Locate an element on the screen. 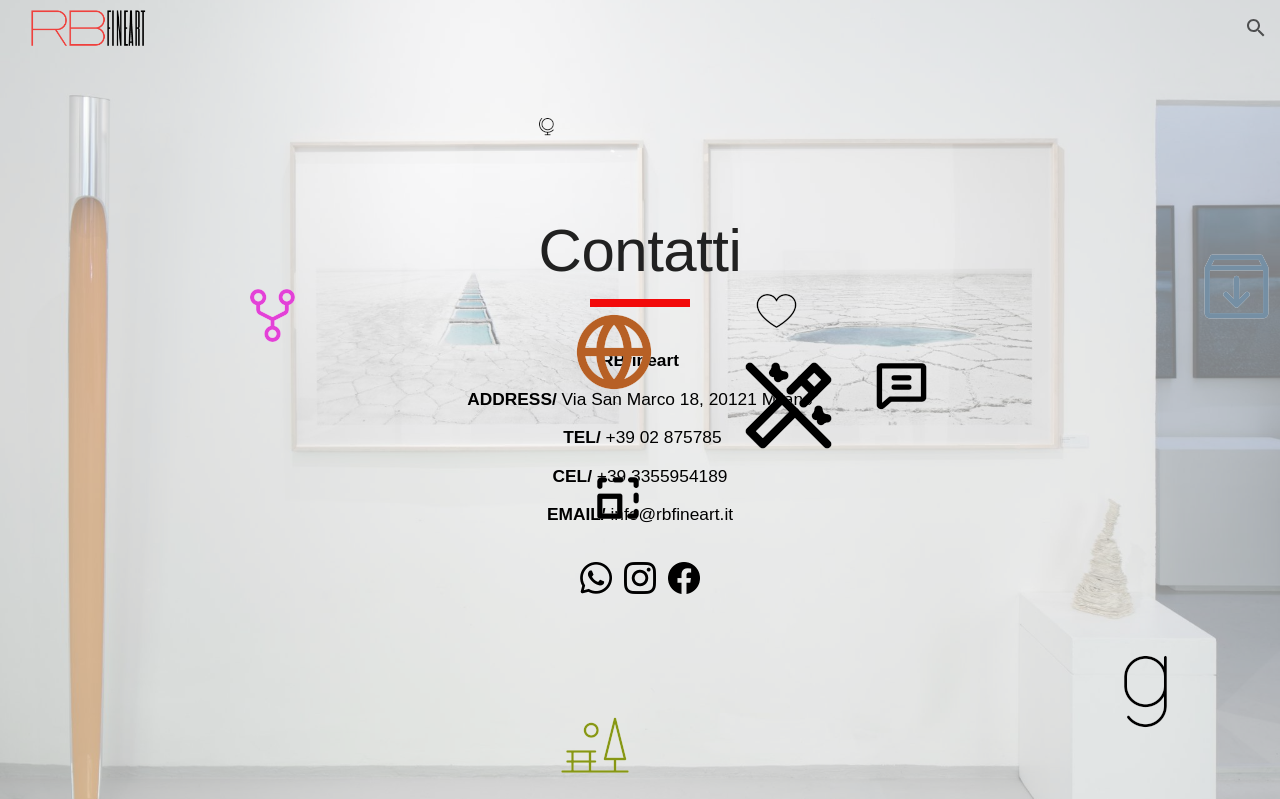  access website or browse the internet is located at coordinates (614, 352).